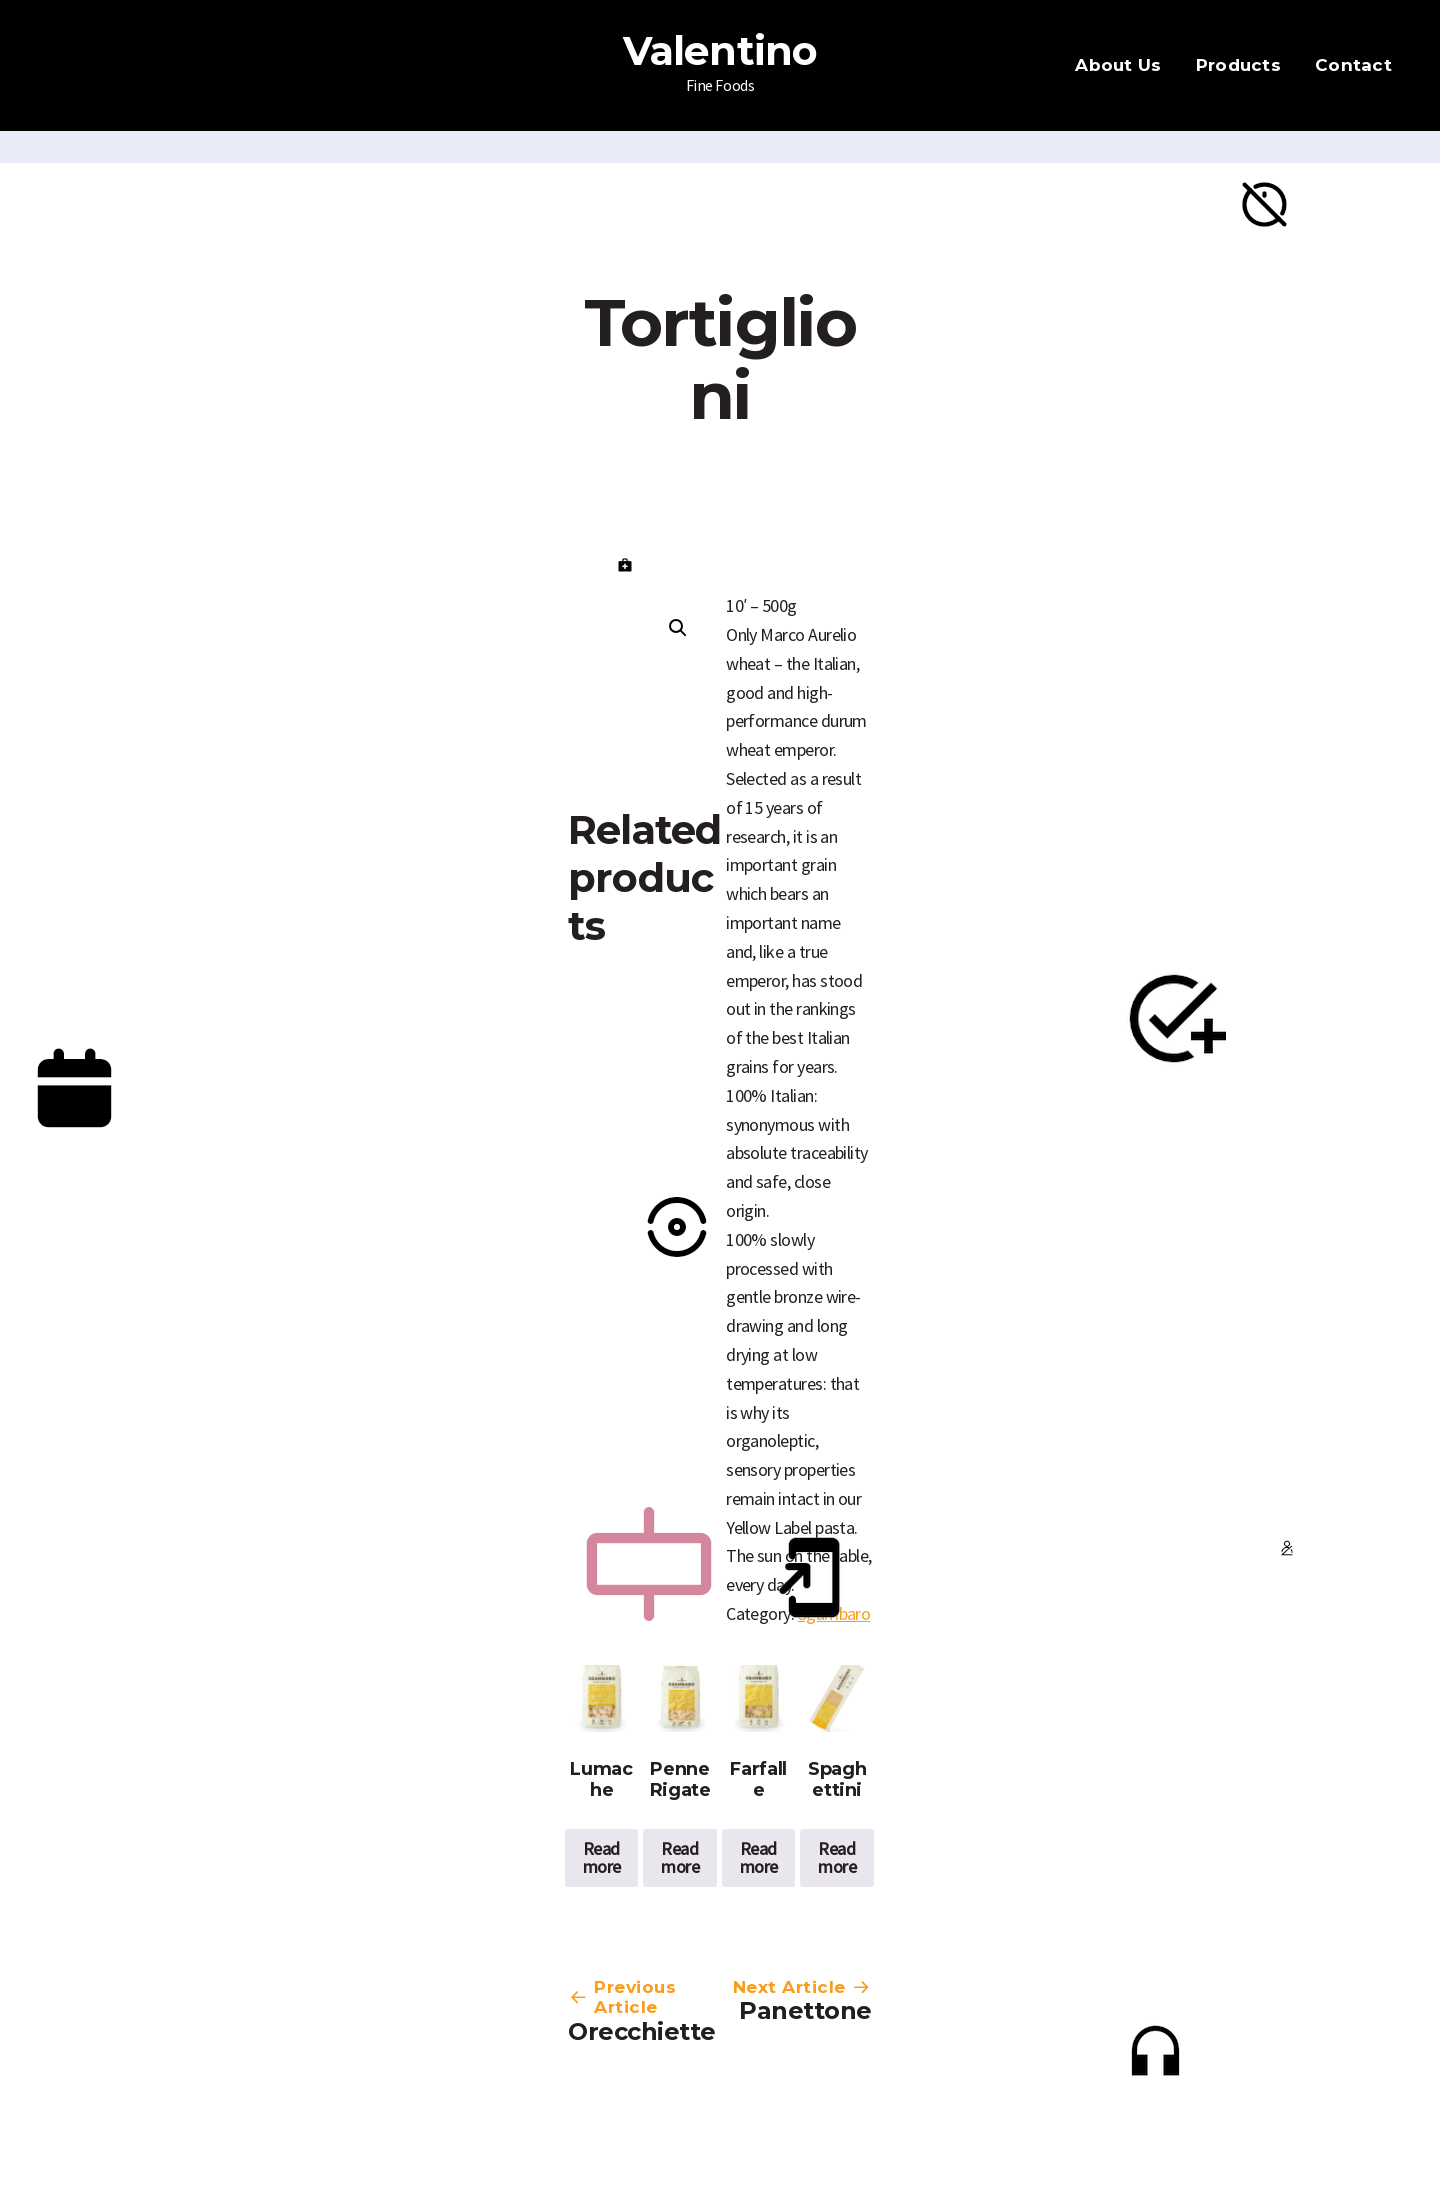 The height and width of the screenshot is (2191, 1440). What do you see at coordinates (625, 565) in the screenshot?
I see `access medical or health services` at bounding box center [625, 565].